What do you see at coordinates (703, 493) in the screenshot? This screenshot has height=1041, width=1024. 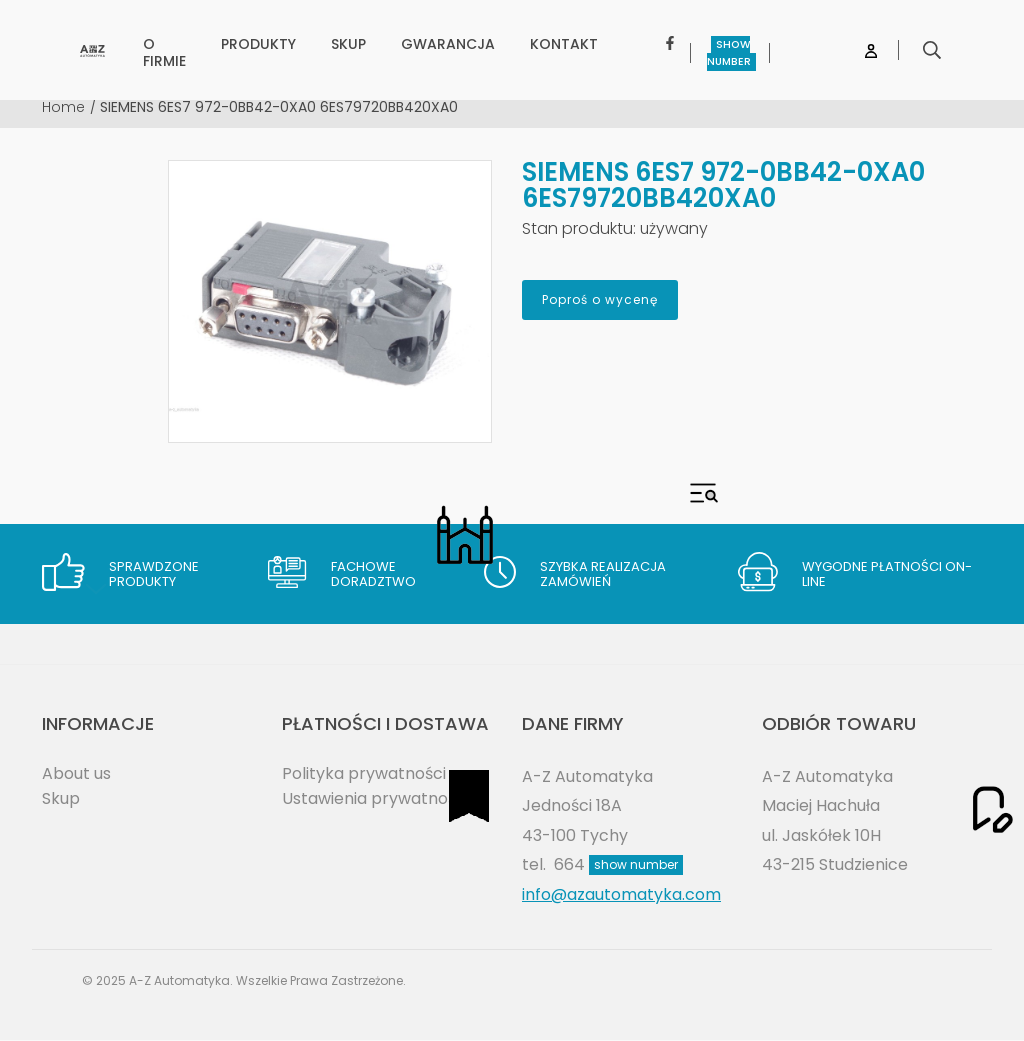 I see `search within a list or document` at bounding box center [703, 493].